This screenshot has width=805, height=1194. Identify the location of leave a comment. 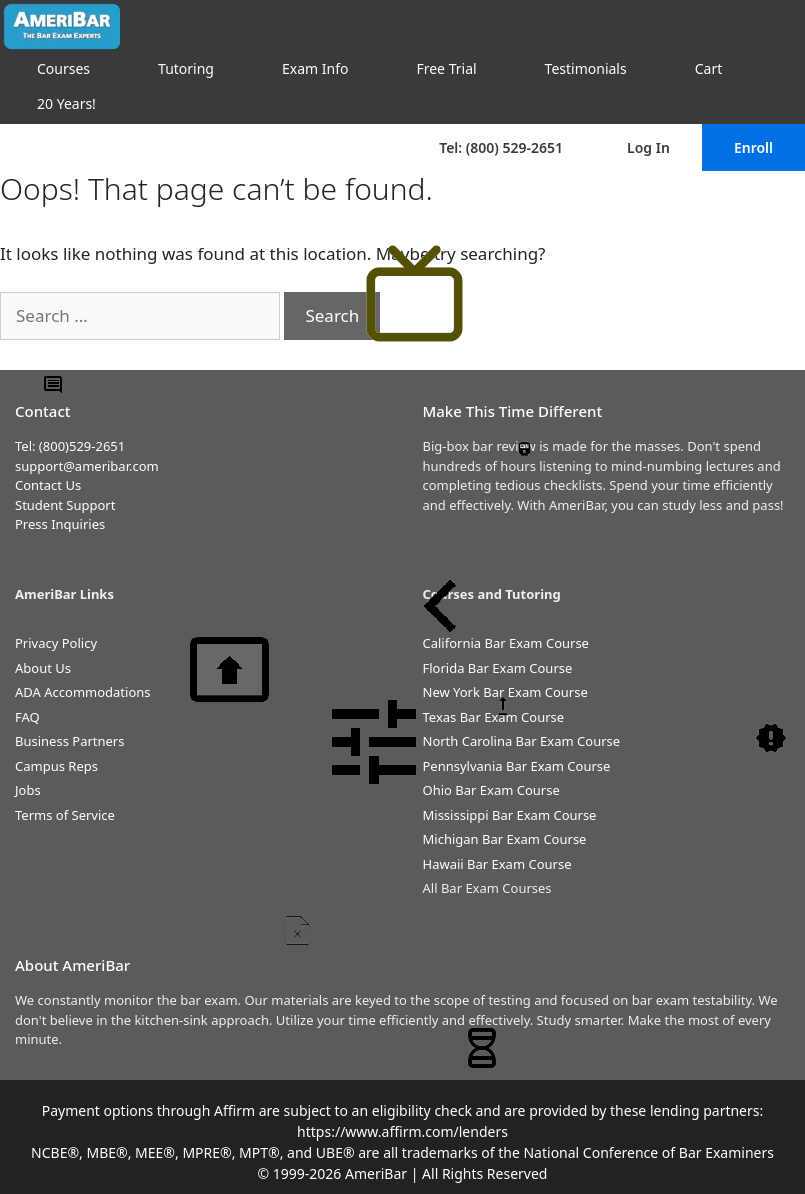
(53, 385).